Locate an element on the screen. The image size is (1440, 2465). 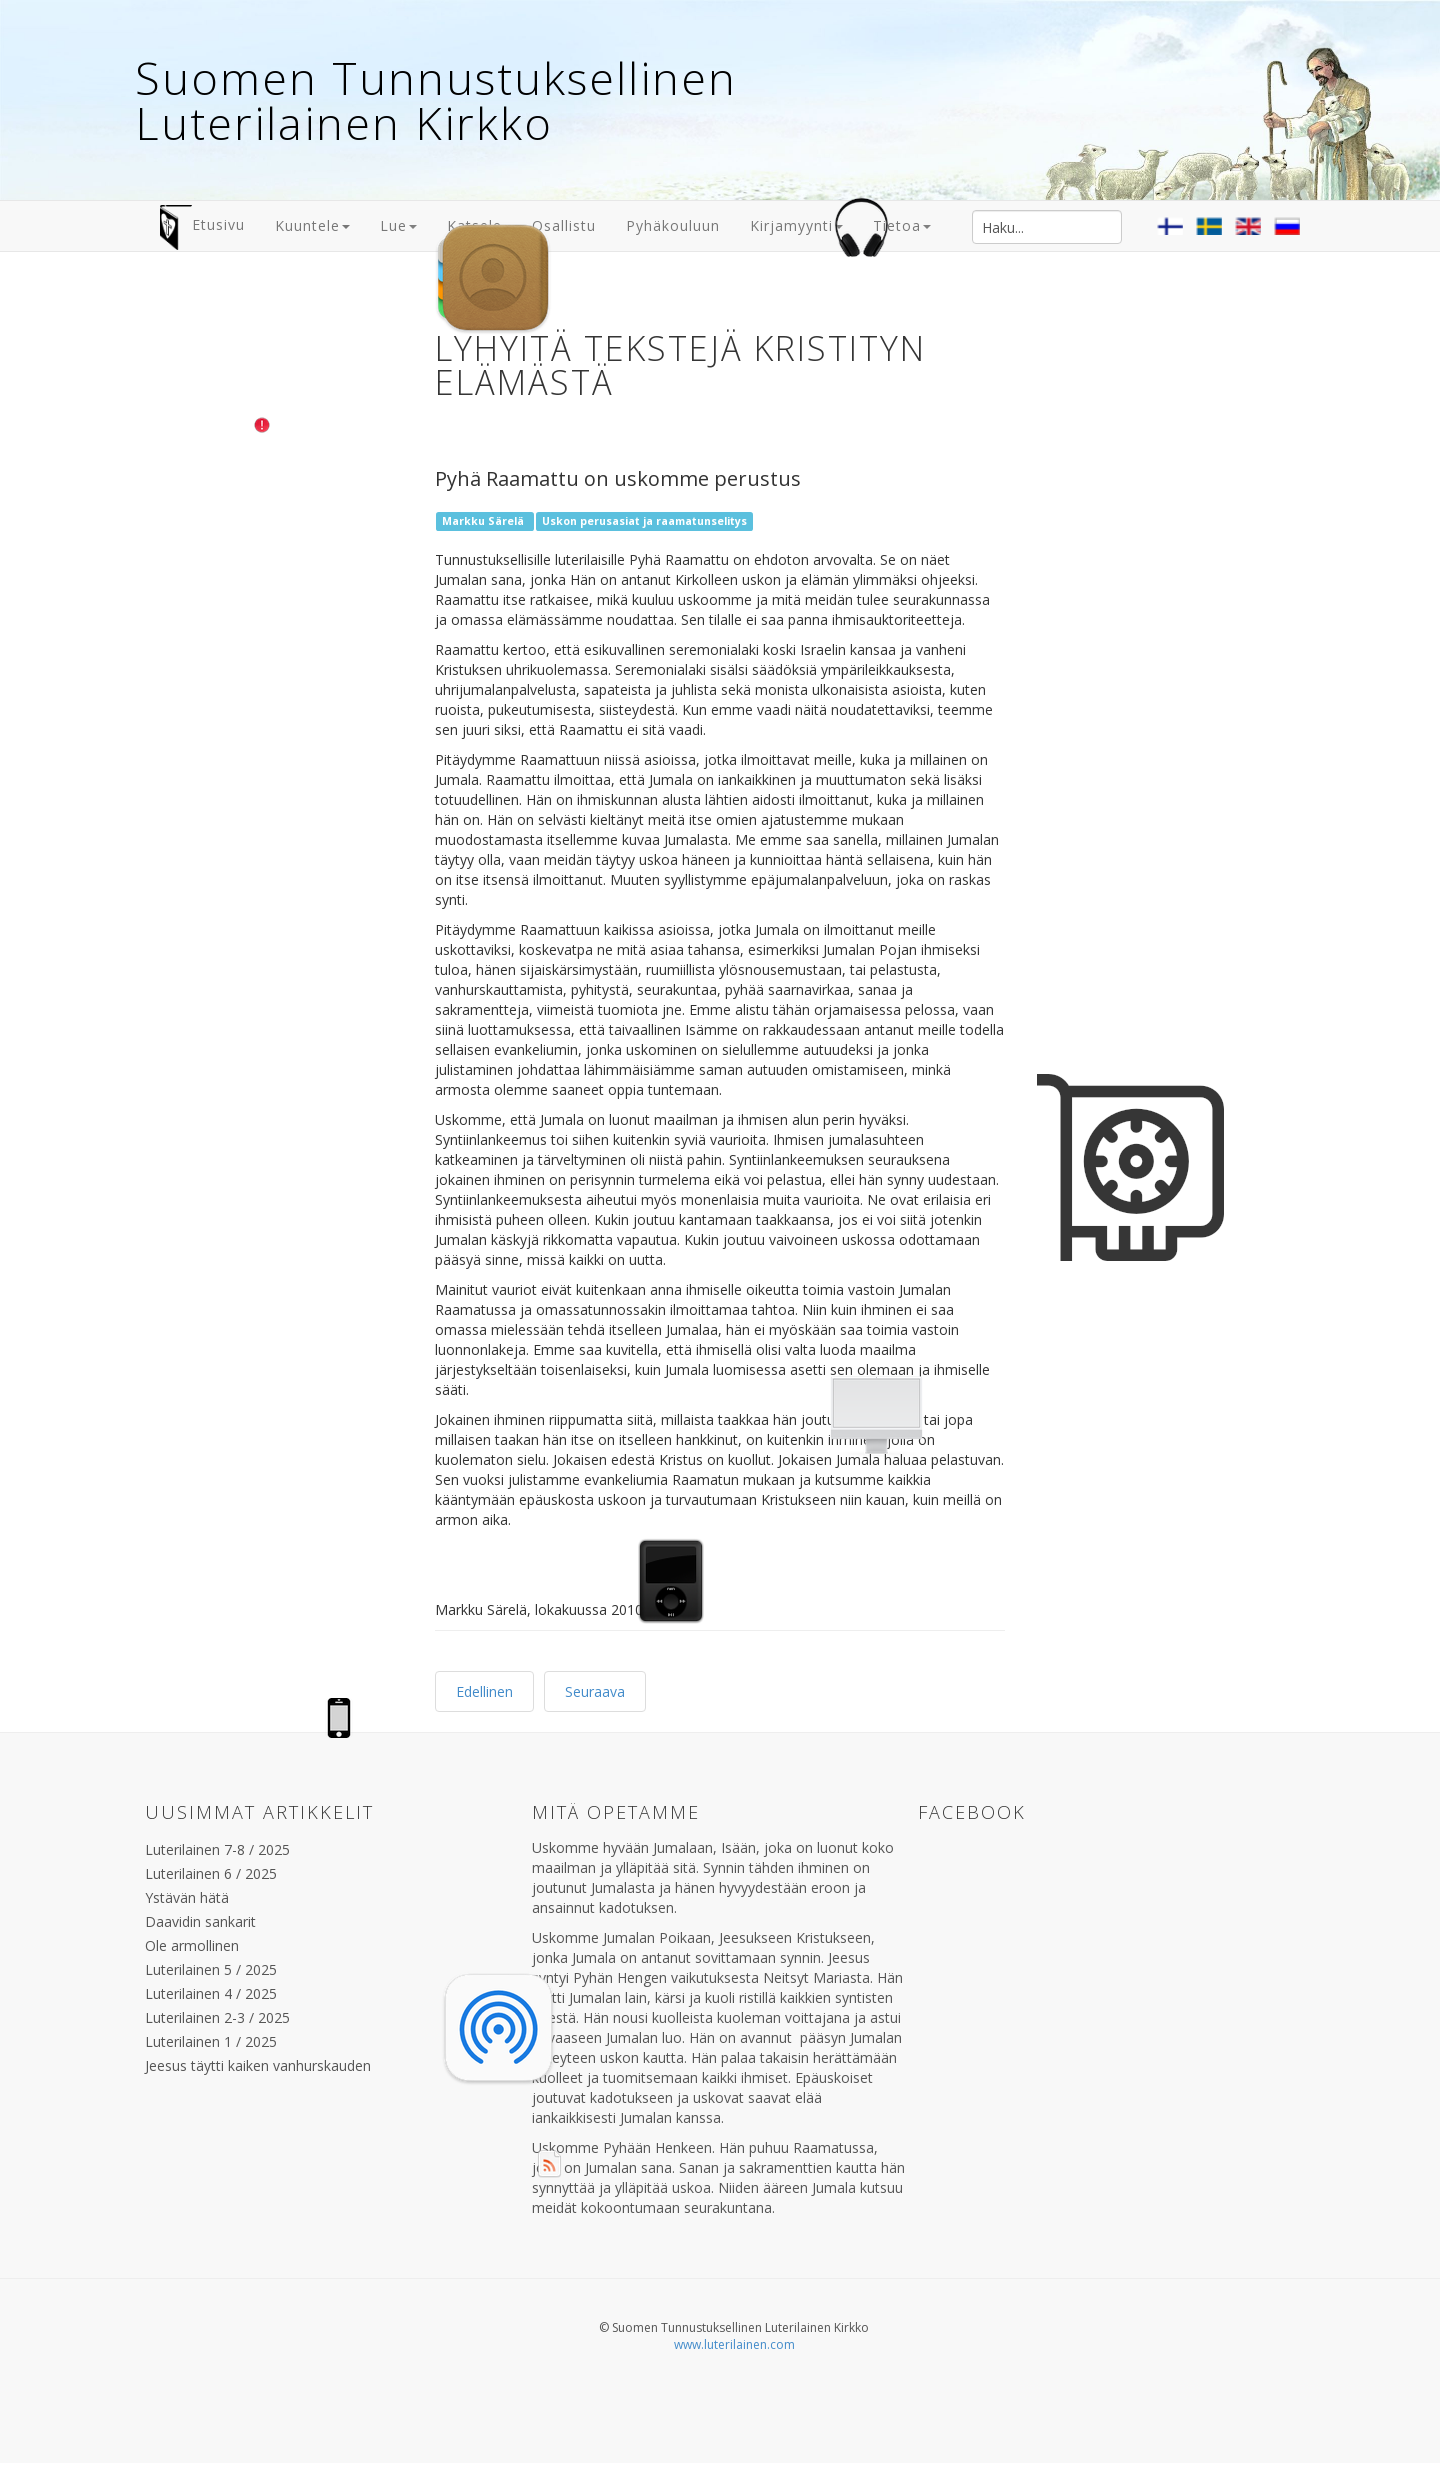
connect bluetooth headphones is located at coordinates (861, 227).